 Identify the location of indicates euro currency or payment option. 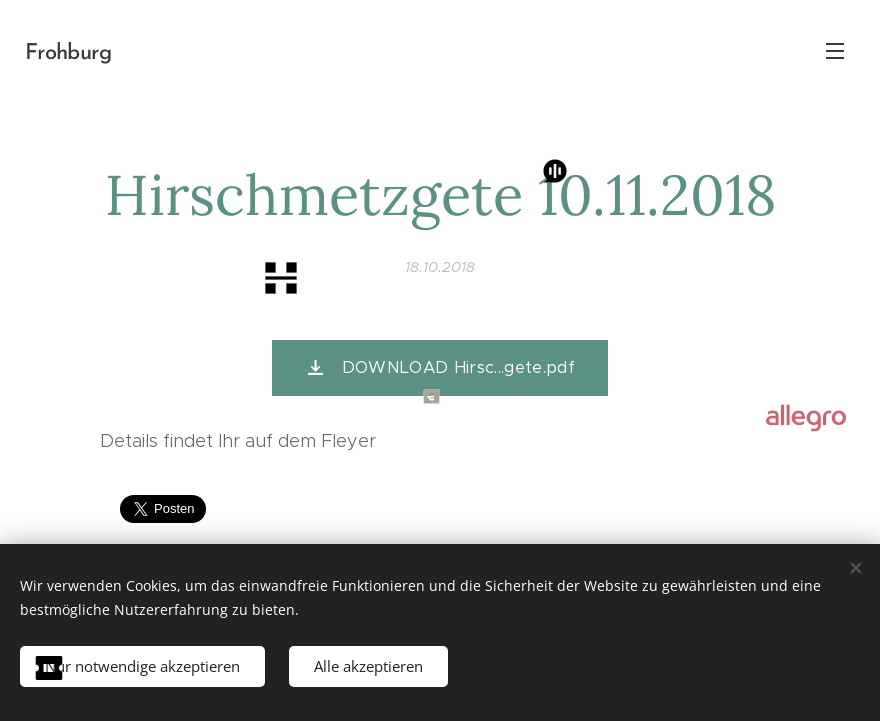
(431, 396).